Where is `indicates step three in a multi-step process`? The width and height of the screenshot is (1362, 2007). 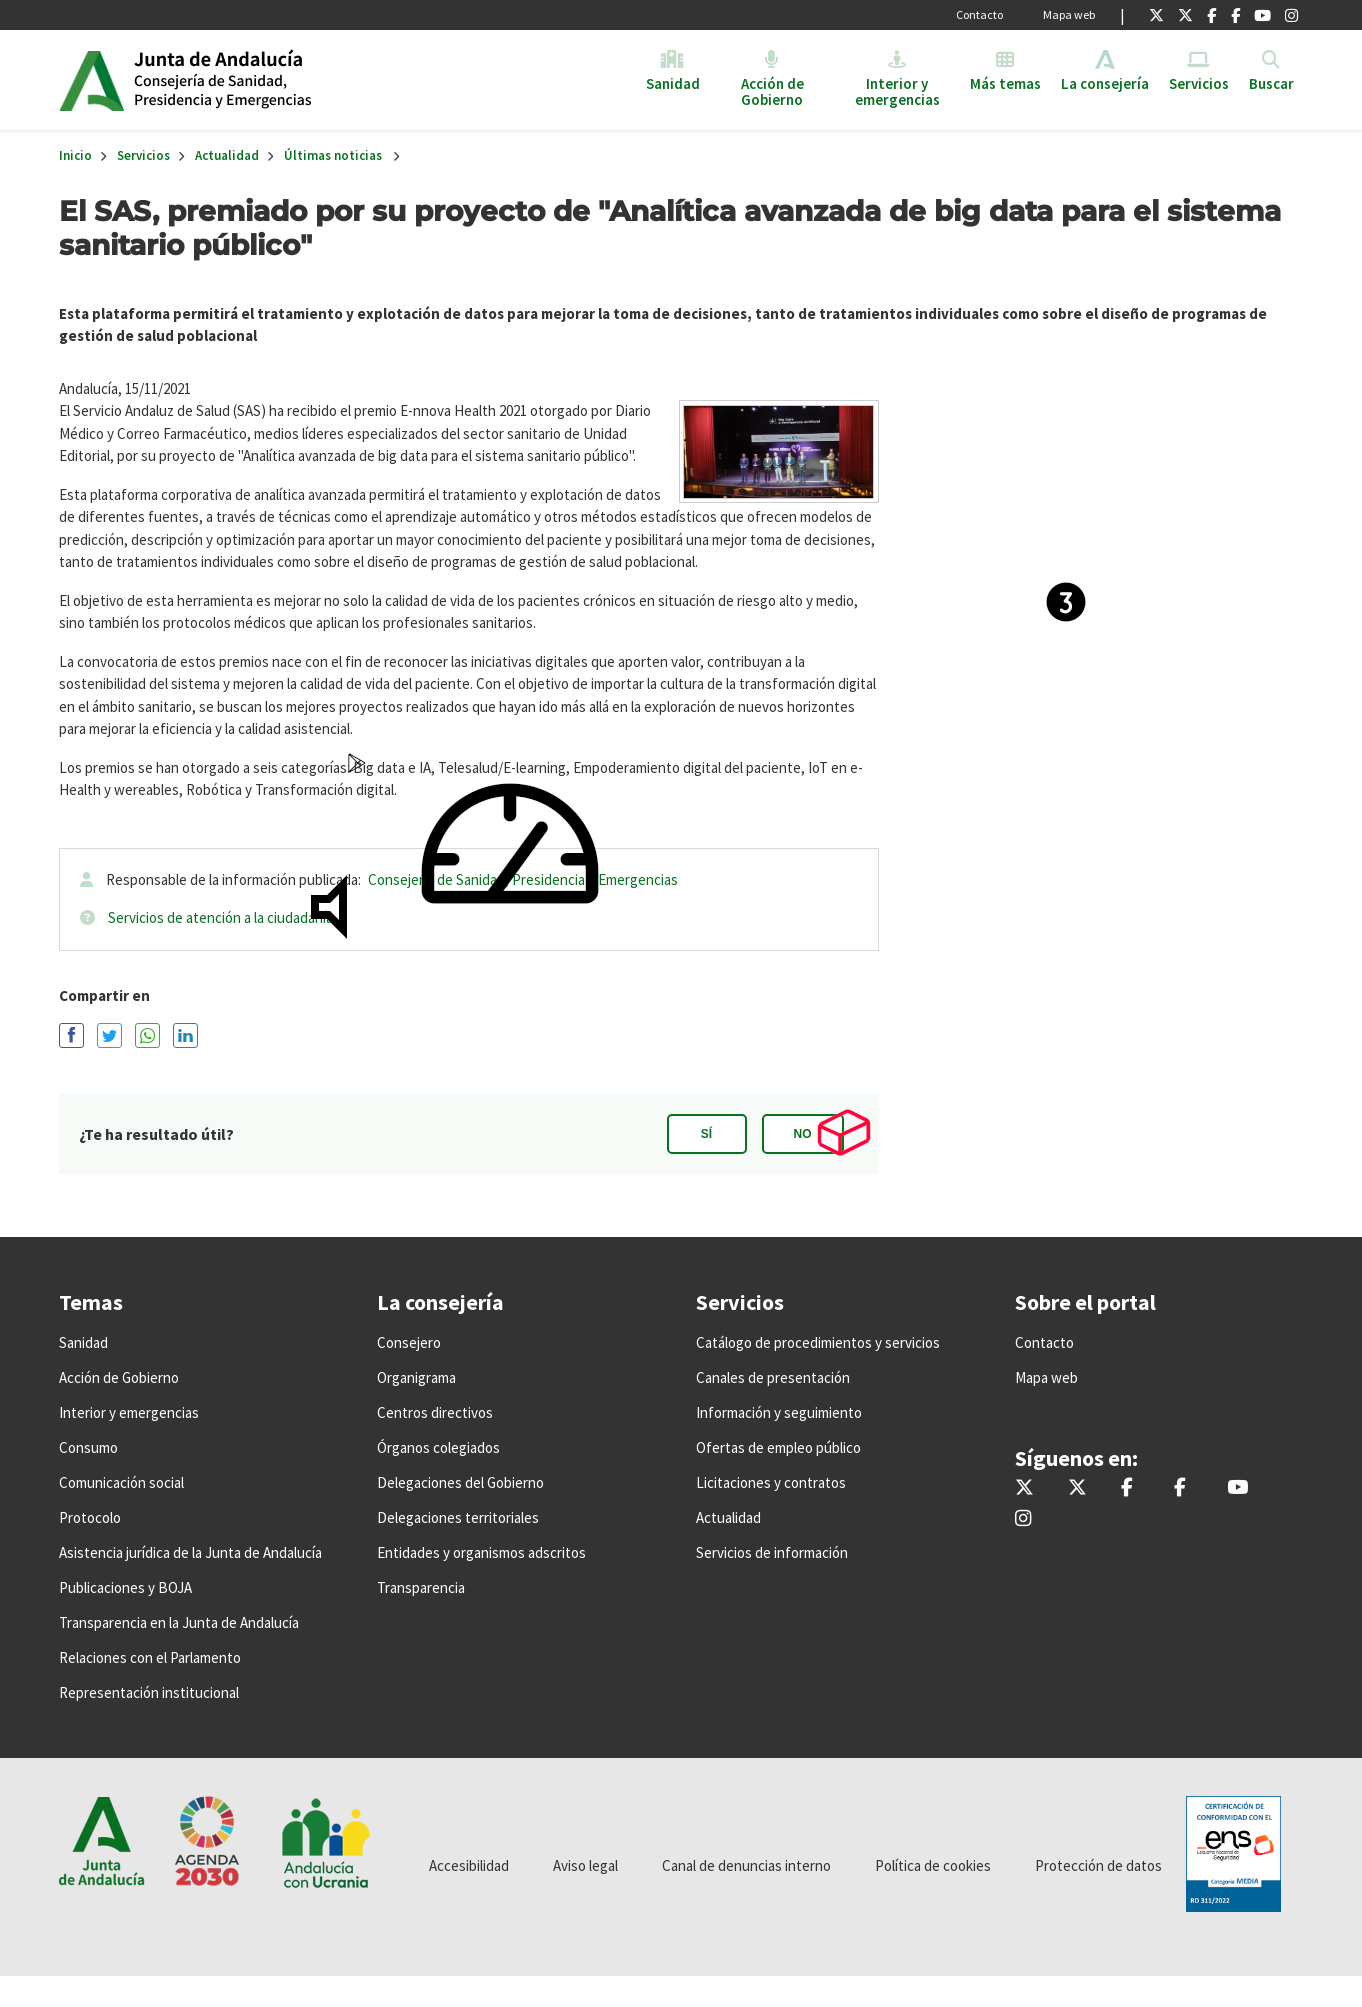
indicates step three in a multi-step process is located at coordinates (1066, 602).